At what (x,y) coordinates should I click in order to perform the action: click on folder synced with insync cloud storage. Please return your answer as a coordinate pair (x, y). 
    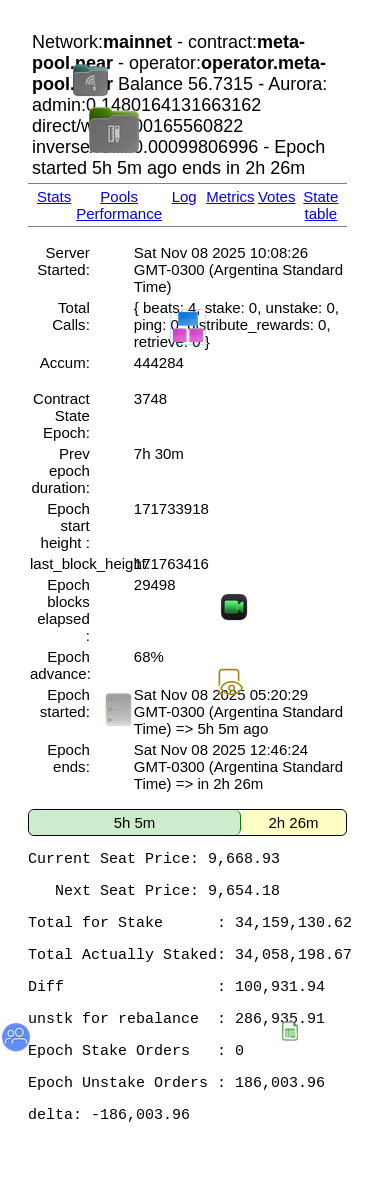
    Looking at the image, I should click on (90, 79).